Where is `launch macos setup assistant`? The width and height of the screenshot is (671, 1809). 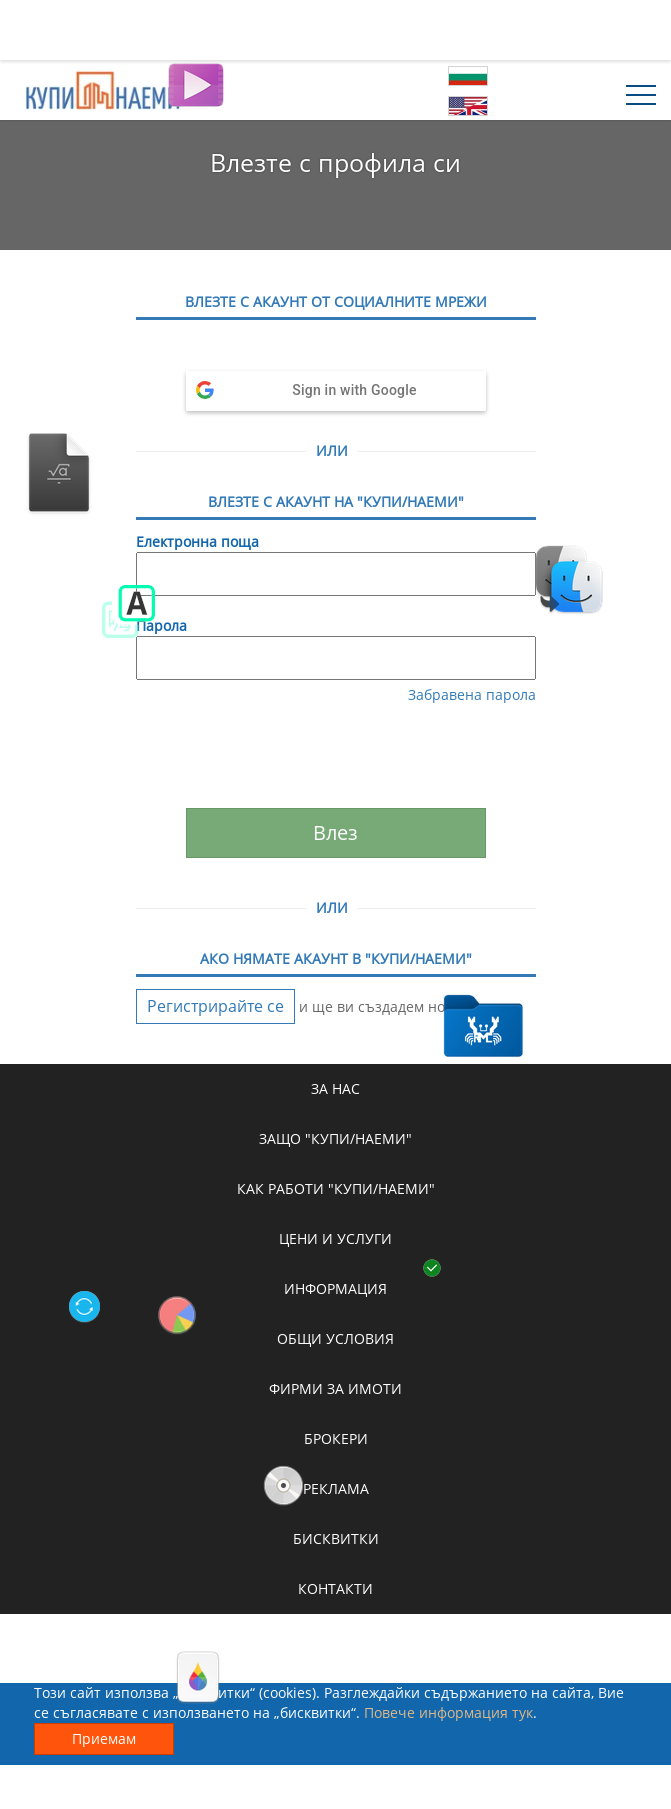
launch macos setup assistant is located at coordinates (569, 579).